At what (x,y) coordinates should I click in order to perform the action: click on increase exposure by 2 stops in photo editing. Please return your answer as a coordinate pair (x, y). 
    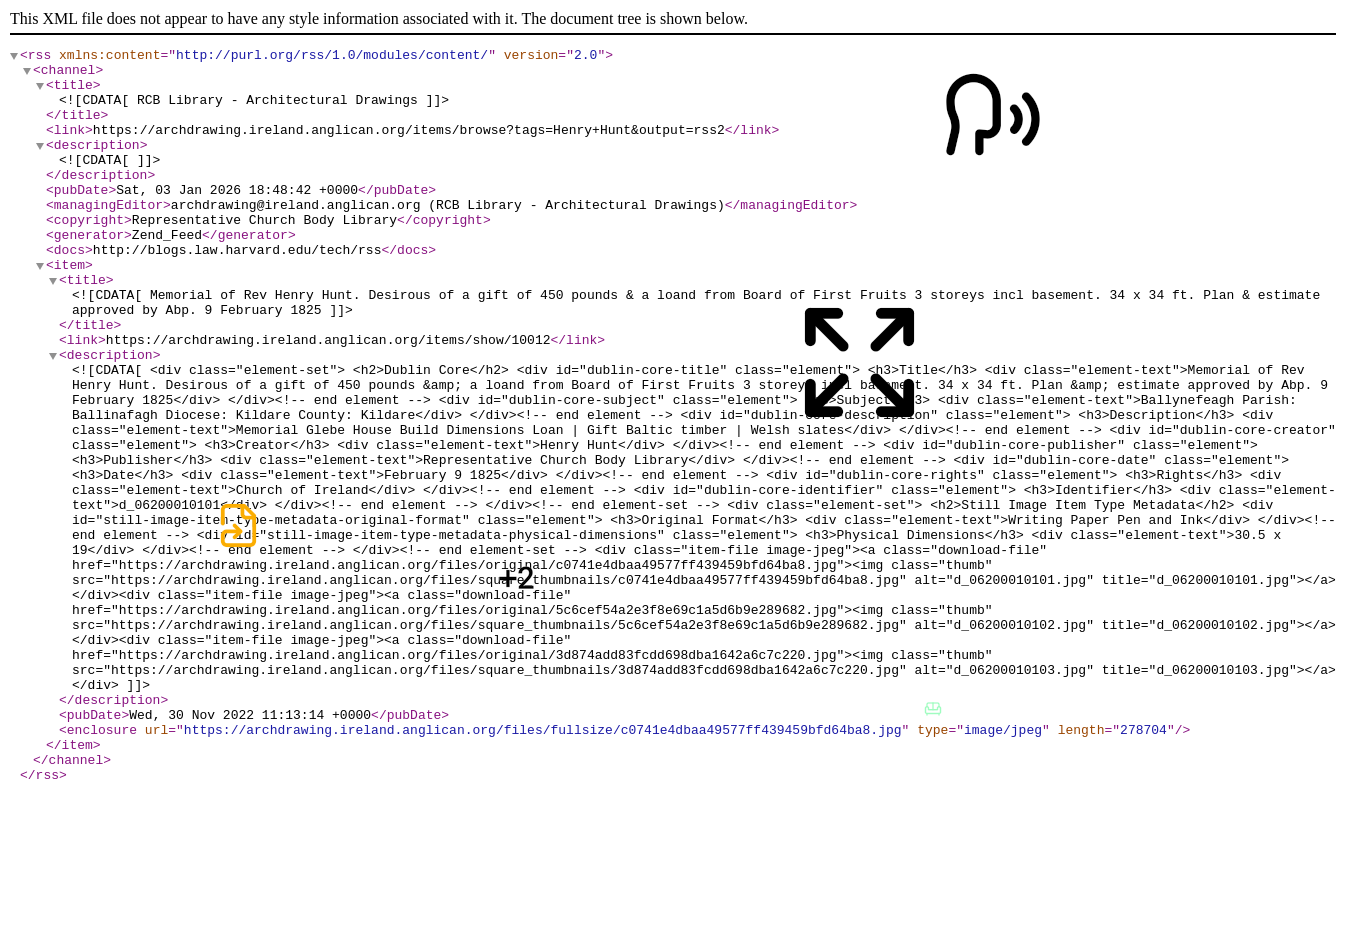
    Looking at the image, I should click on (516, 578).